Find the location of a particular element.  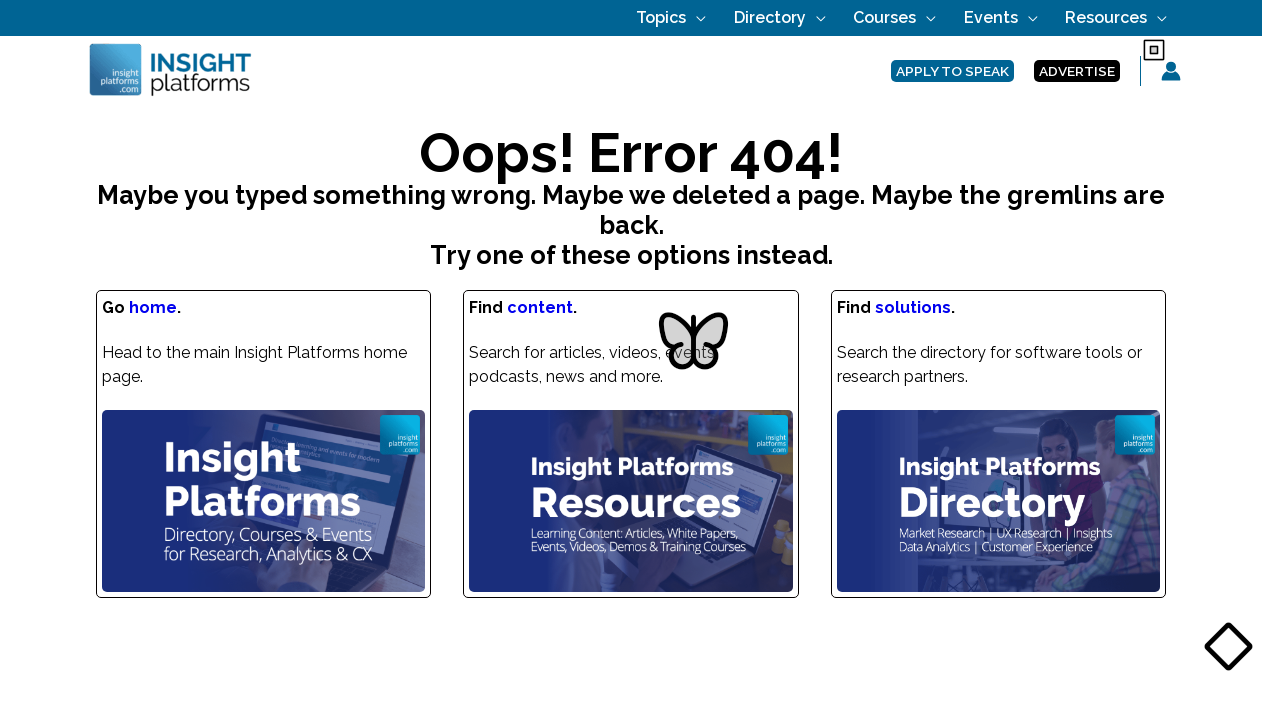

view app or brand logo is located at coordinates (1154, 50).